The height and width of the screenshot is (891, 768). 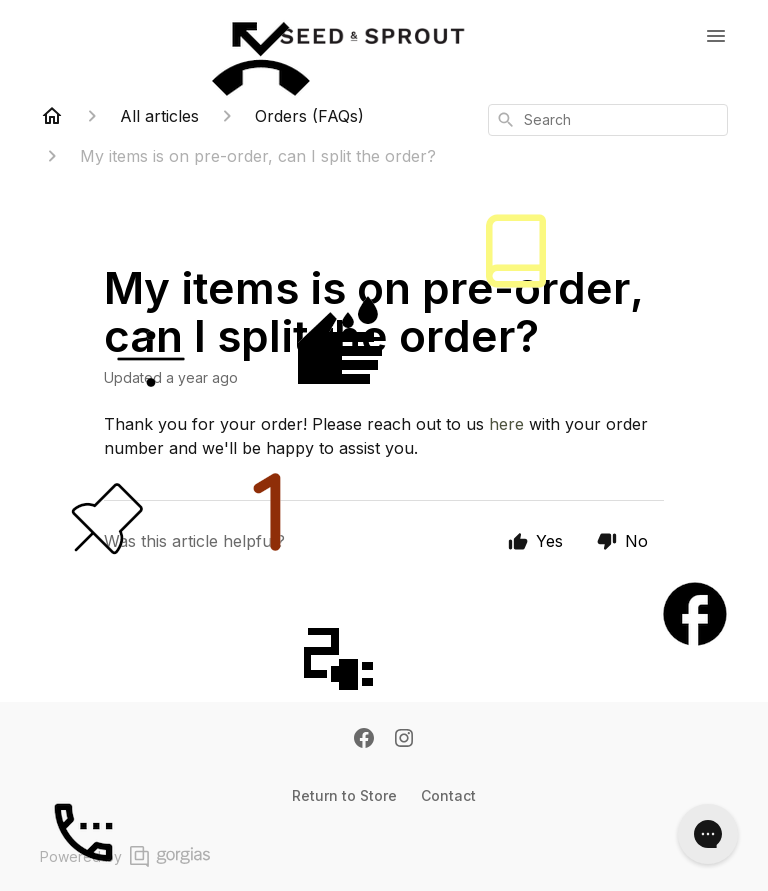 I want to click on find nearby electrical services or charging stations, so click(x=338, y=658).